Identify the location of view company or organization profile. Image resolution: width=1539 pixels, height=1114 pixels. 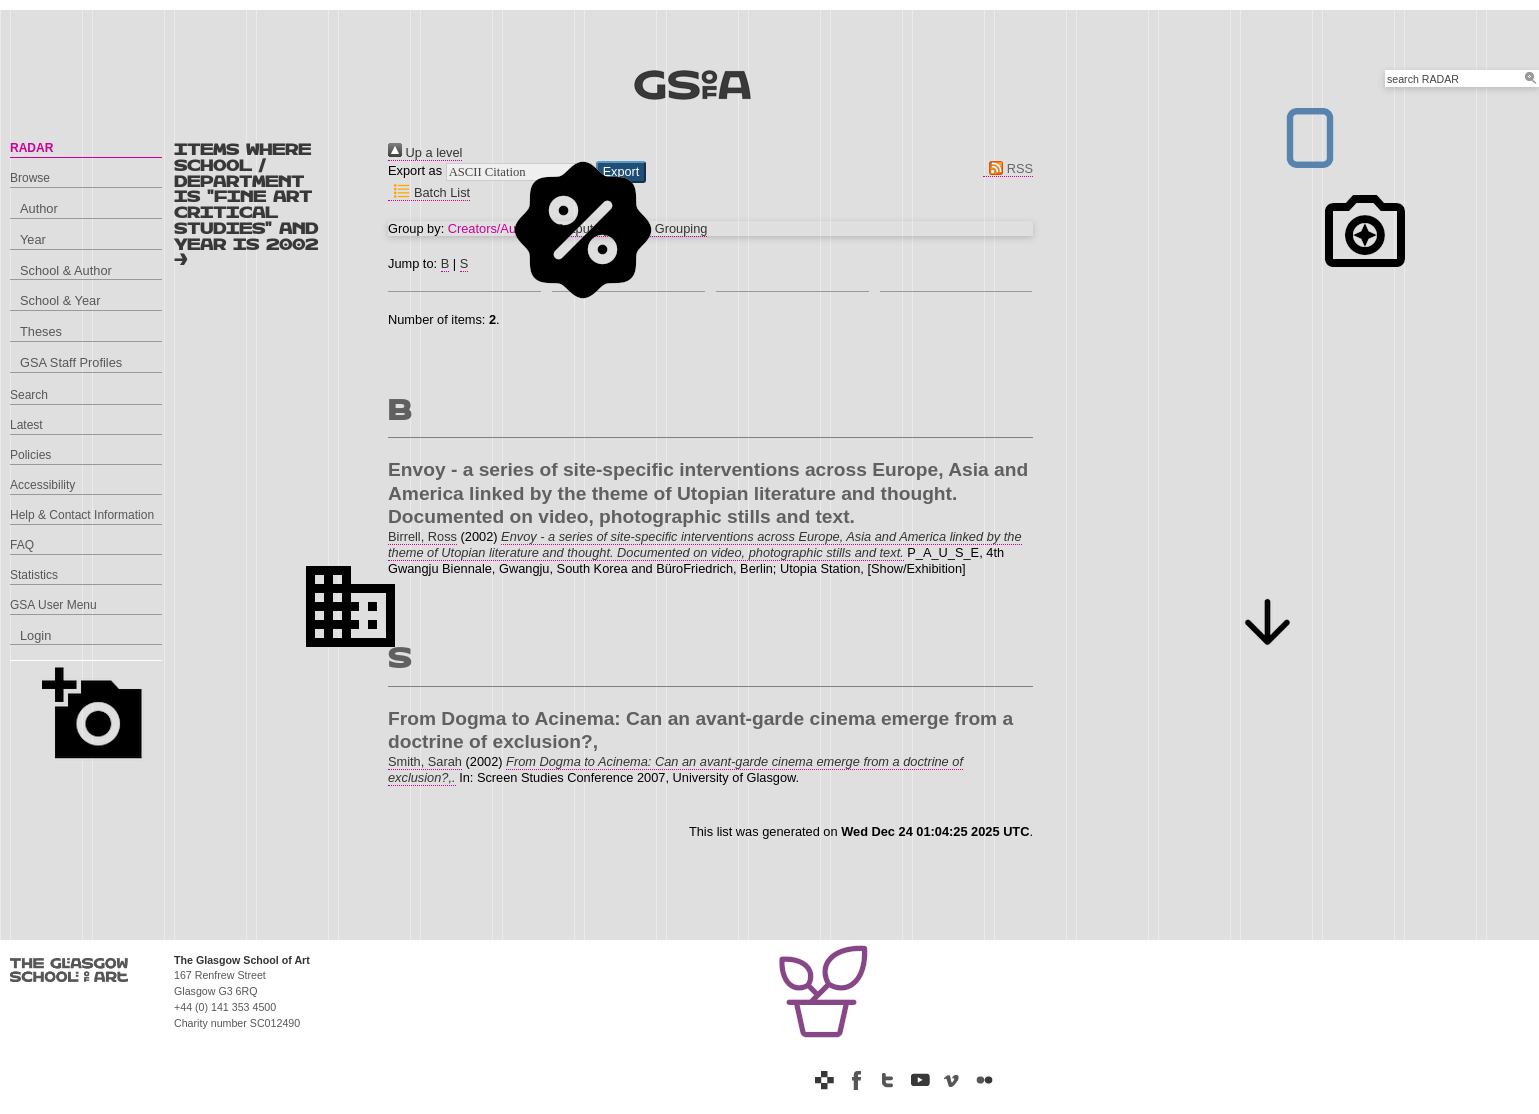
(350, 606).